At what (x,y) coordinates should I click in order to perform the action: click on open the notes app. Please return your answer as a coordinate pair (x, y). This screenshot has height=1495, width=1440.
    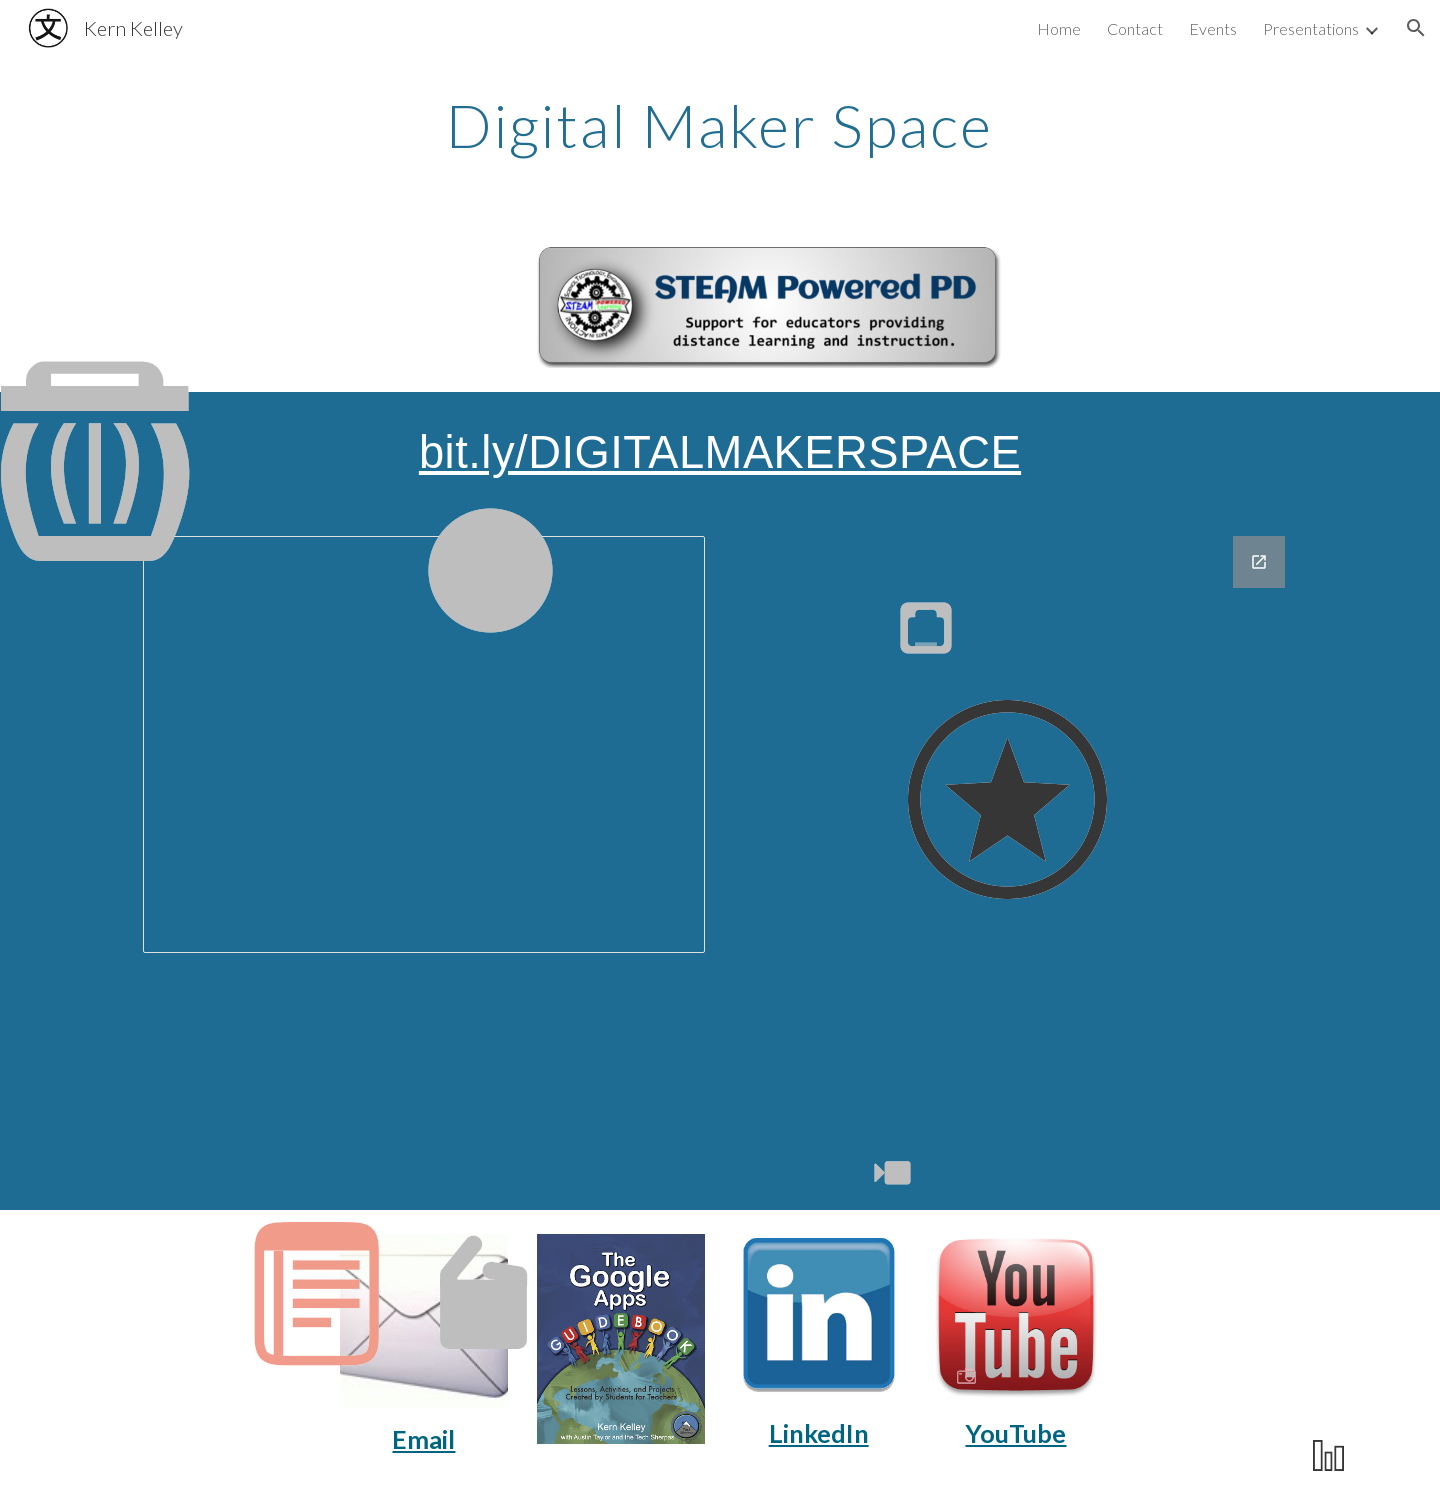
    Looking at the image, I should click on (321, 1298).